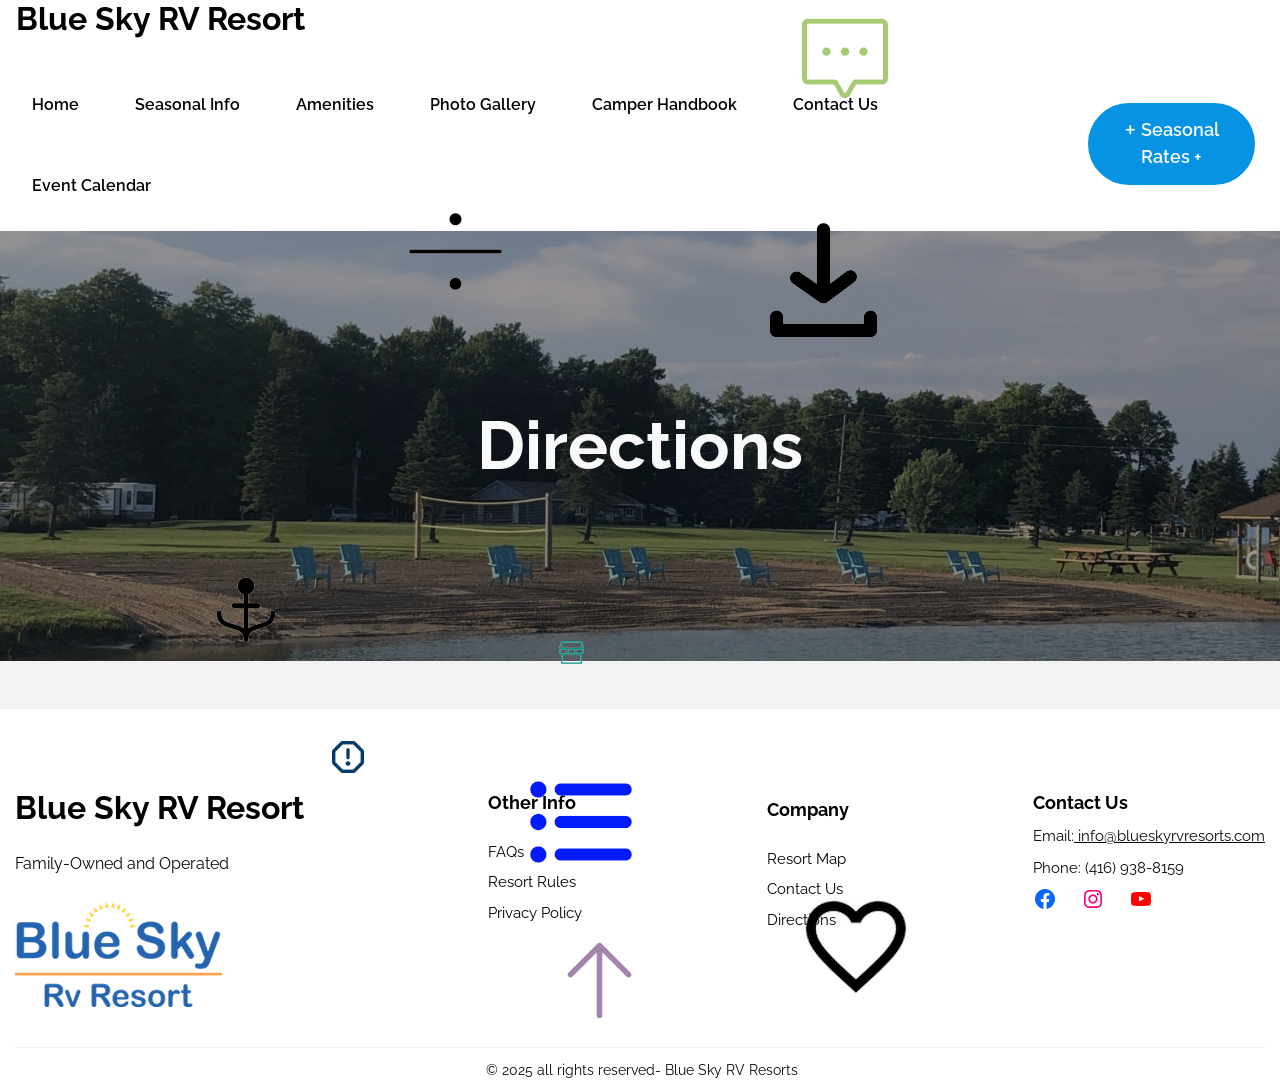 Image resolution: width=1280 pixels, height=1089 pixels. What do you see at coordinates (348, 757) in the screenshot?
I see `indicates a warning or critical alert` at bounding box center [348, 757].